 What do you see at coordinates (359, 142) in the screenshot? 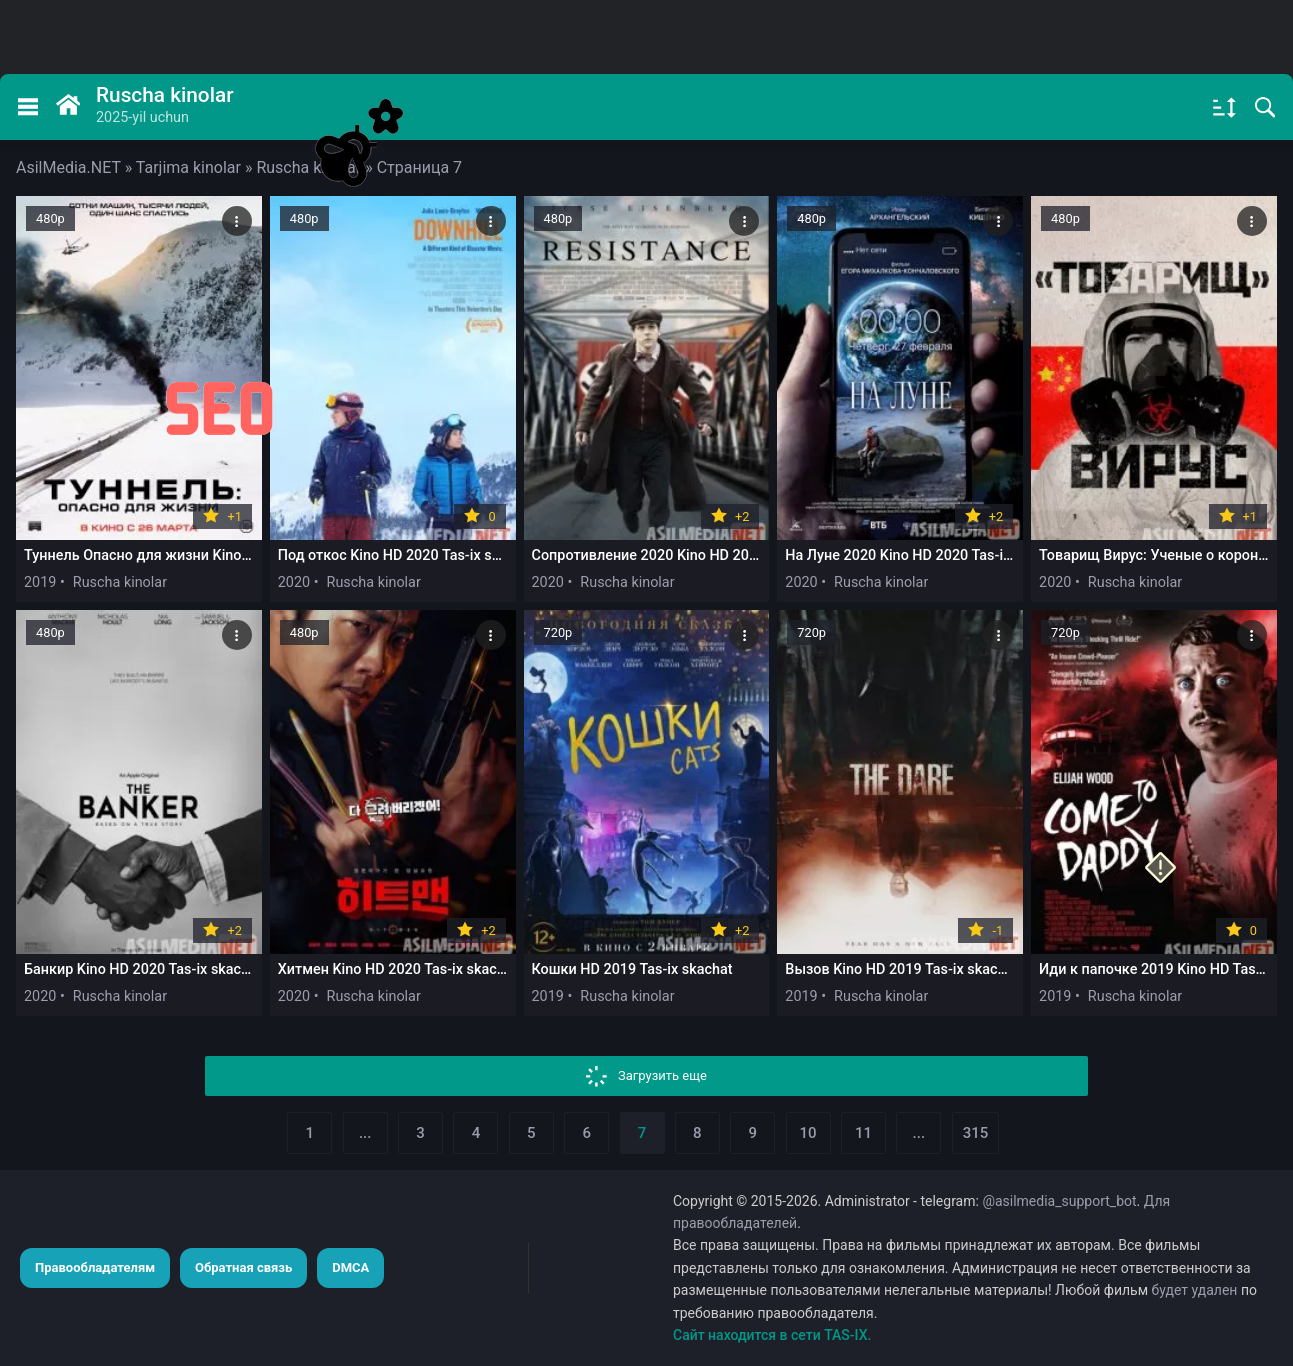
I see `access nature or outdoor-themed emoji` at bounding box center [359, 142].